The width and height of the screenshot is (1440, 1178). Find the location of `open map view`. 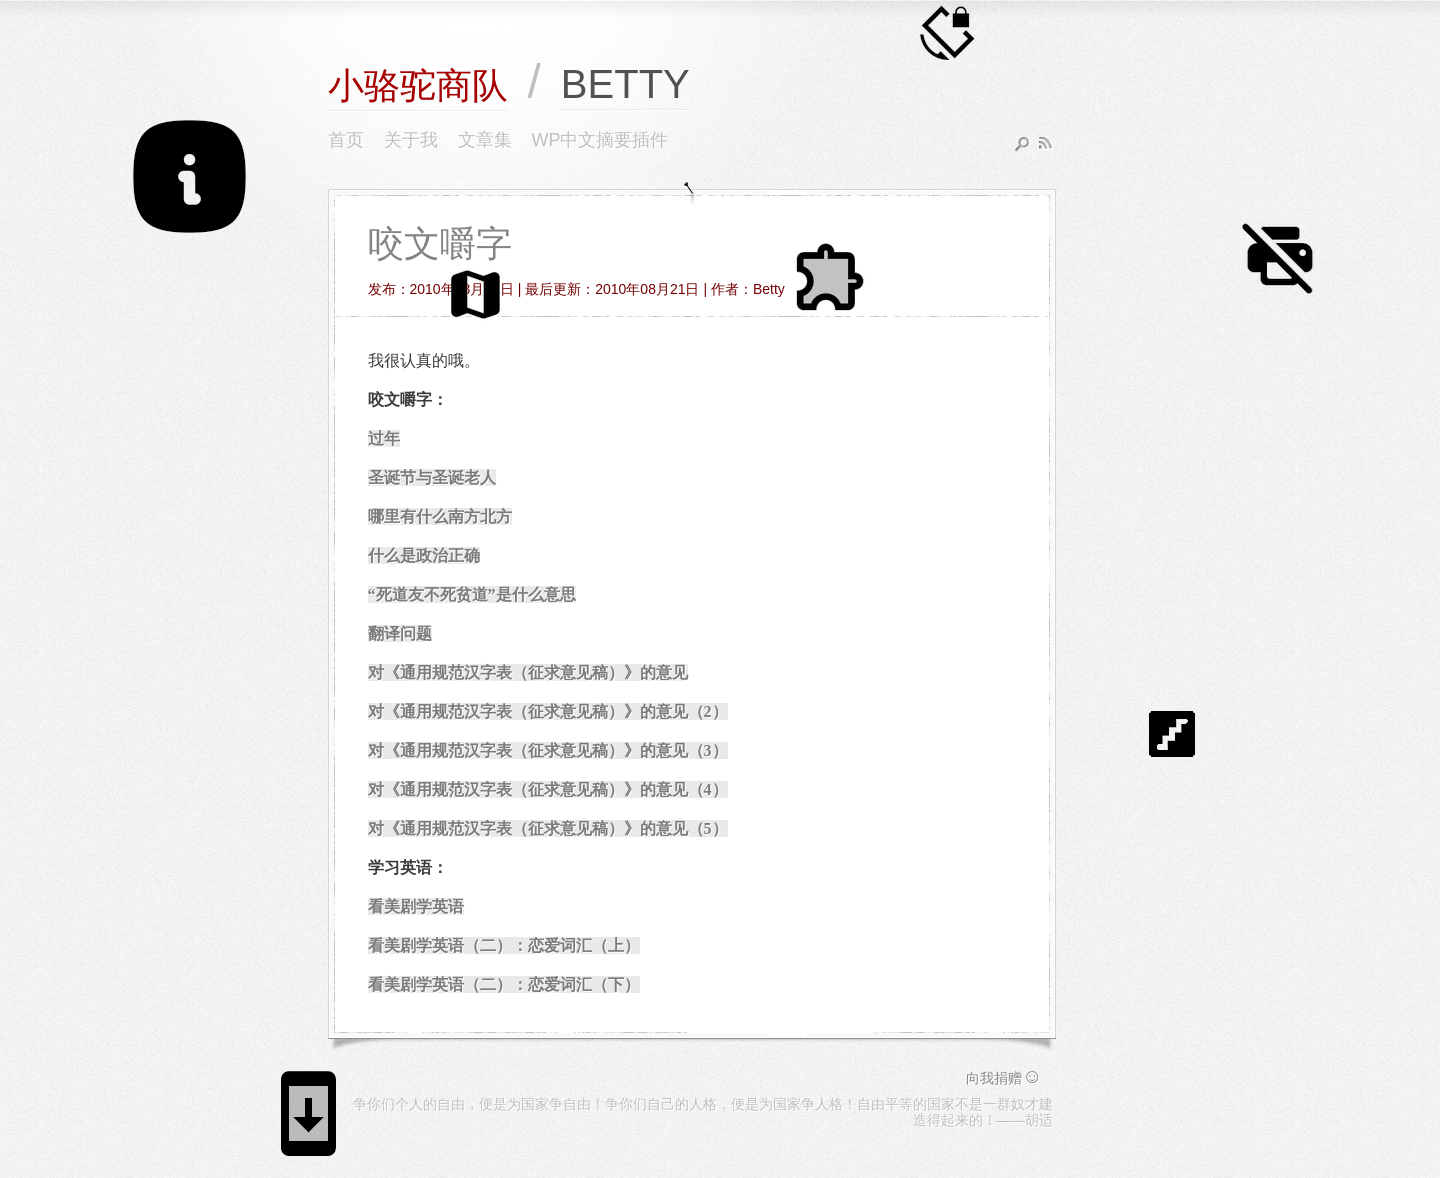

open map view is located at coordinates (475, 294).